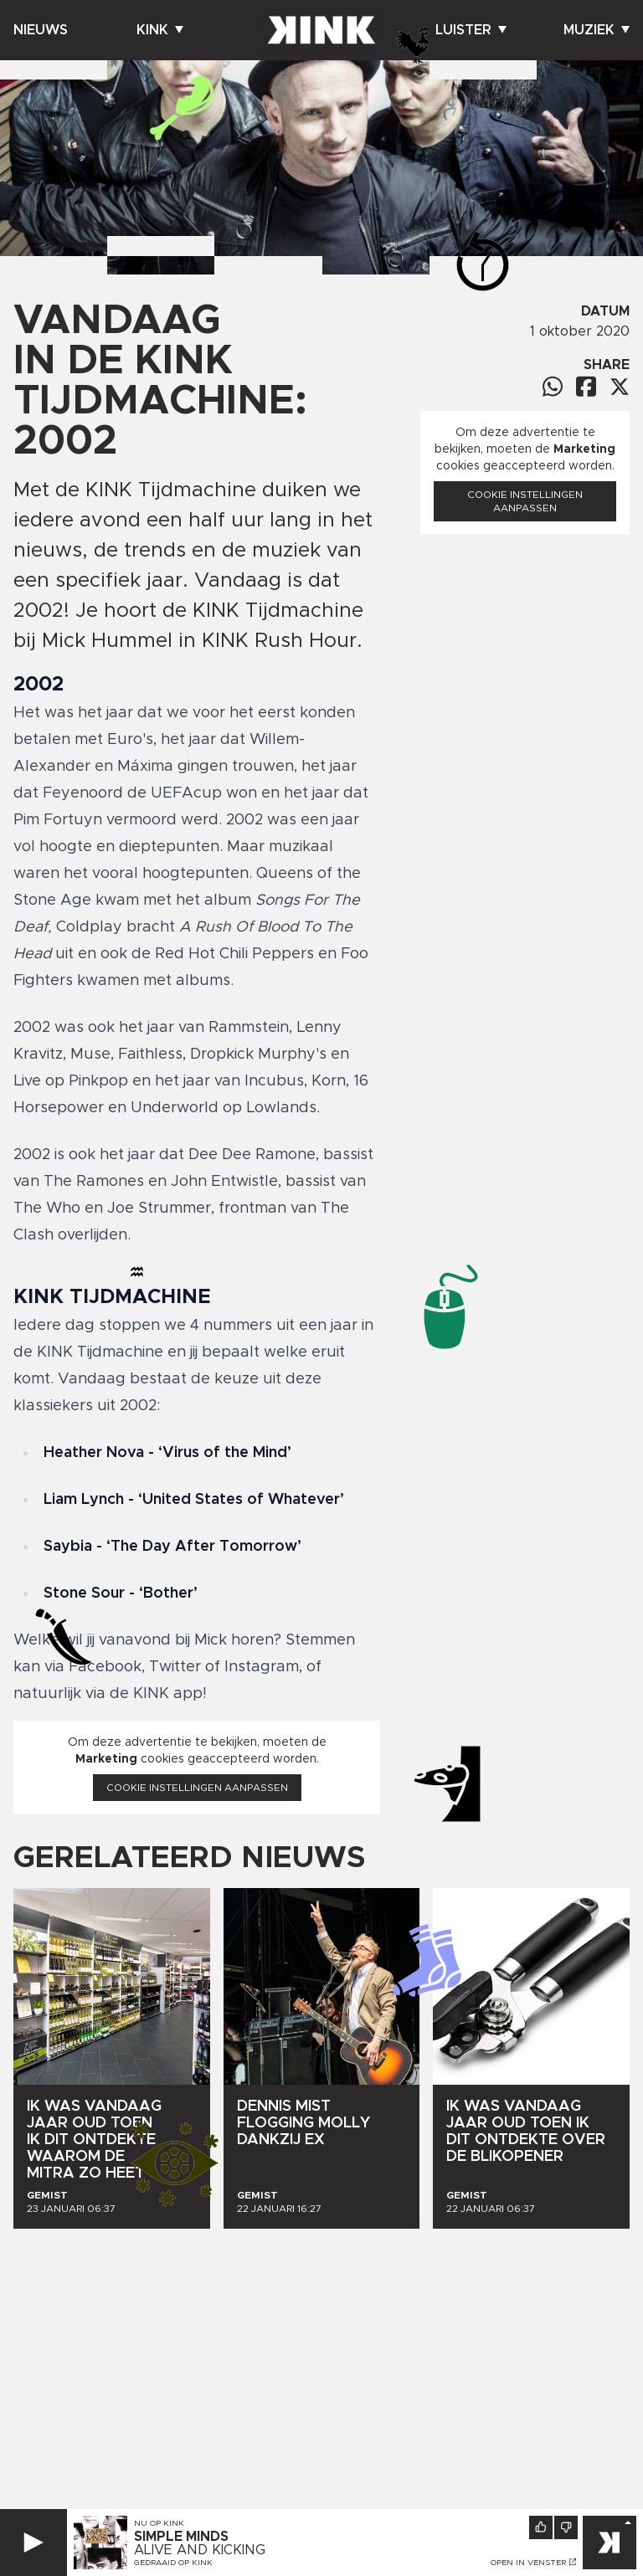 The width and height of the screenshot is (643, 2576). What do you see at coordinates (412, 44) in the screenshot?
I see `indicates morning alarm or wake-up feature` at bounding box center [412, 44].